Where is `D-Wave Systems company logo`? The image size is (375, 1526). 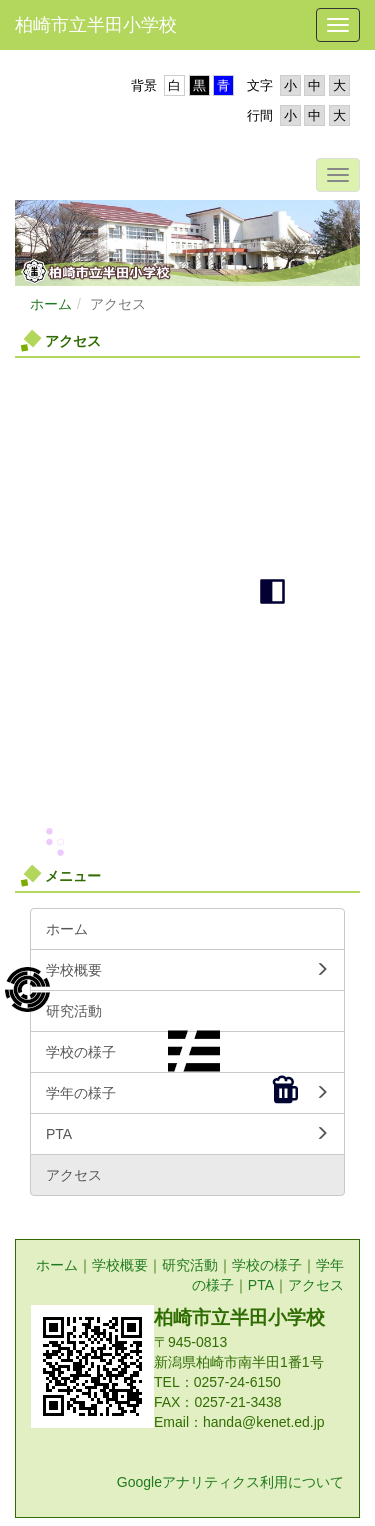
D-Wave Systems company logo is located at coordinates (55, 842).